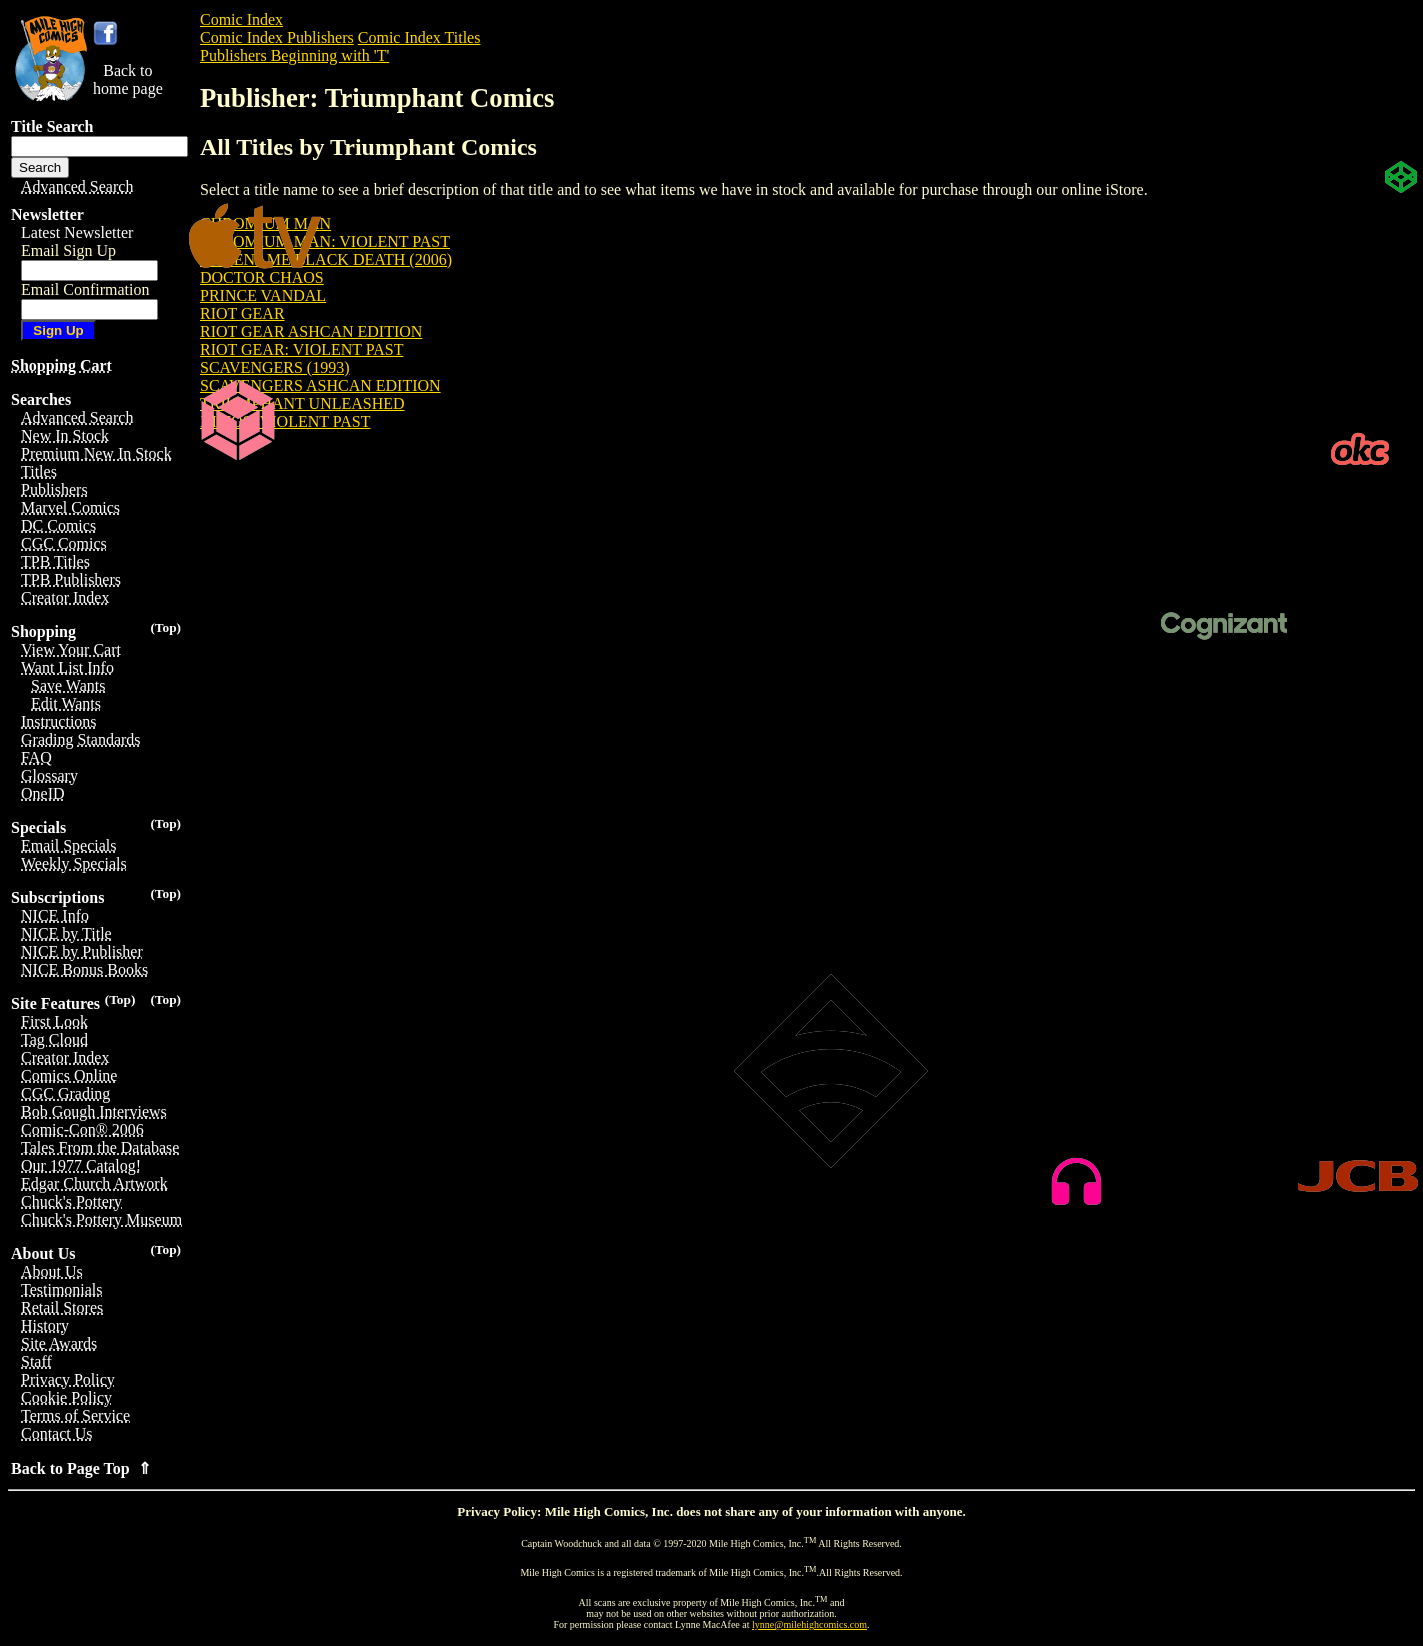 The width and height of the screenshot is (1423, 1646). I want to click on access audio or music playback, so click(1076, 1182).